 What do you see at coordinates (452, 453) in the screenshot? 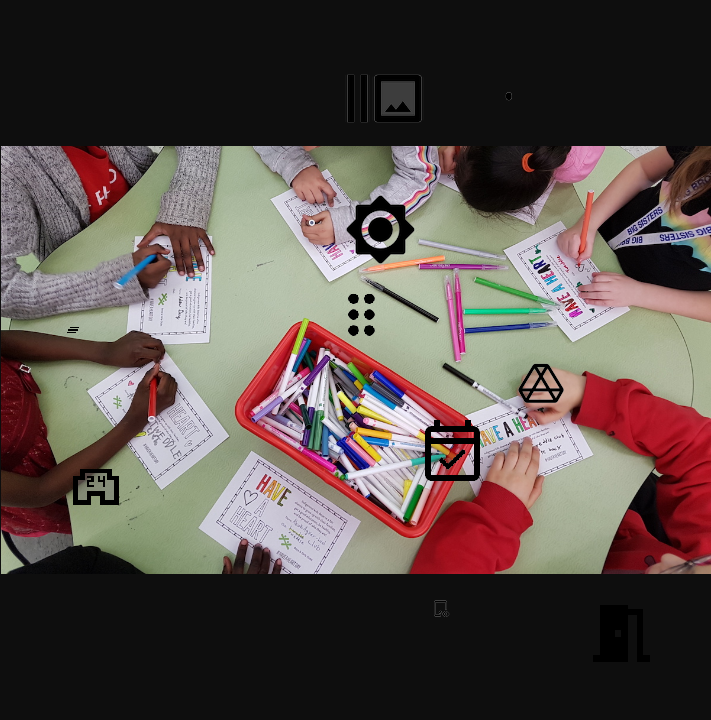
I see `event confirmed or available` at bounding box center [452, 453].